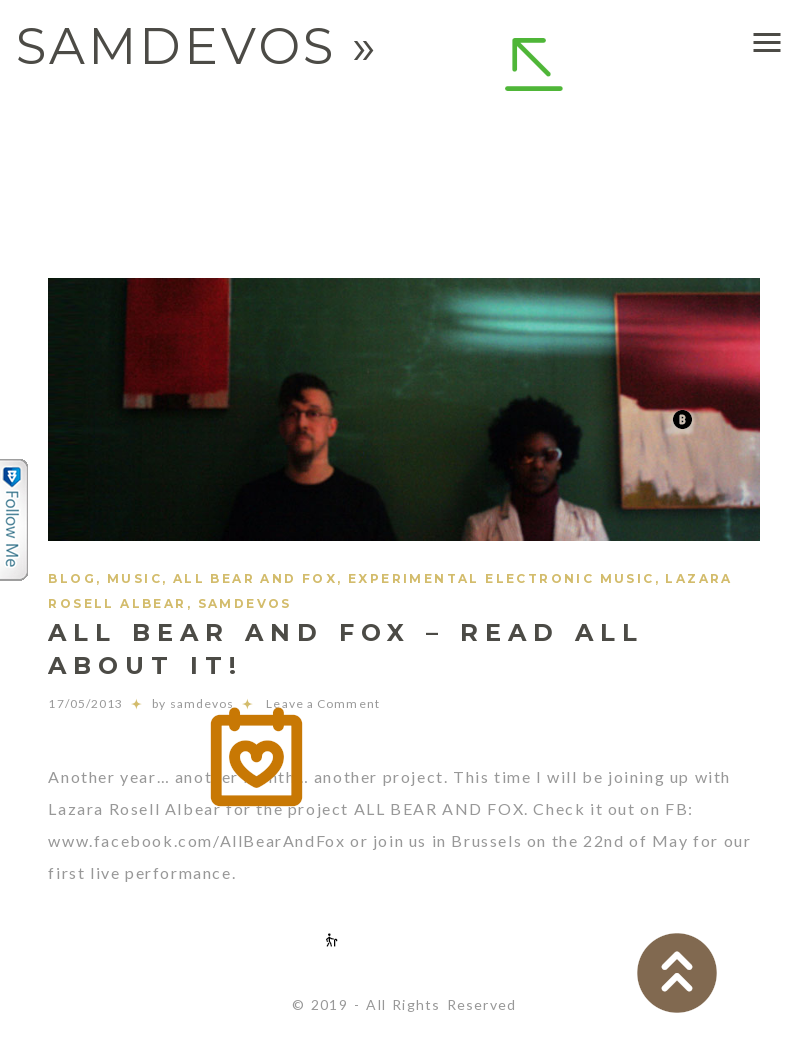 The image size is (808, 1040). I want to click on apply bold formatting to selected text, so click(682, 419).